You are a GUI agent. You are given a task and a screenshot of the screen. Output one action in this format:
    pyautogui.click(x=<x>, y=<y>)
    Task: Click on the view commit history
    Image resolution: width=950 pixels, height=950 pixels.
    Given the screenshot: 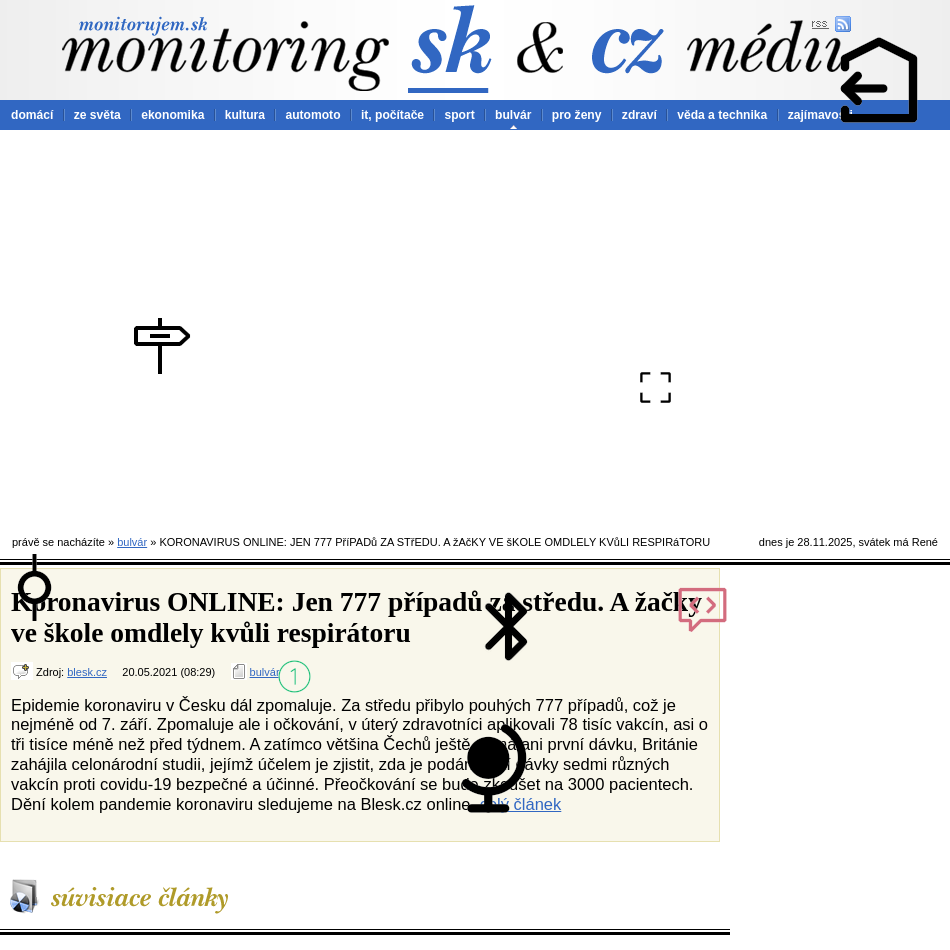 What is the action you would take?
    pyautogui.click(x=34, y=587)
    